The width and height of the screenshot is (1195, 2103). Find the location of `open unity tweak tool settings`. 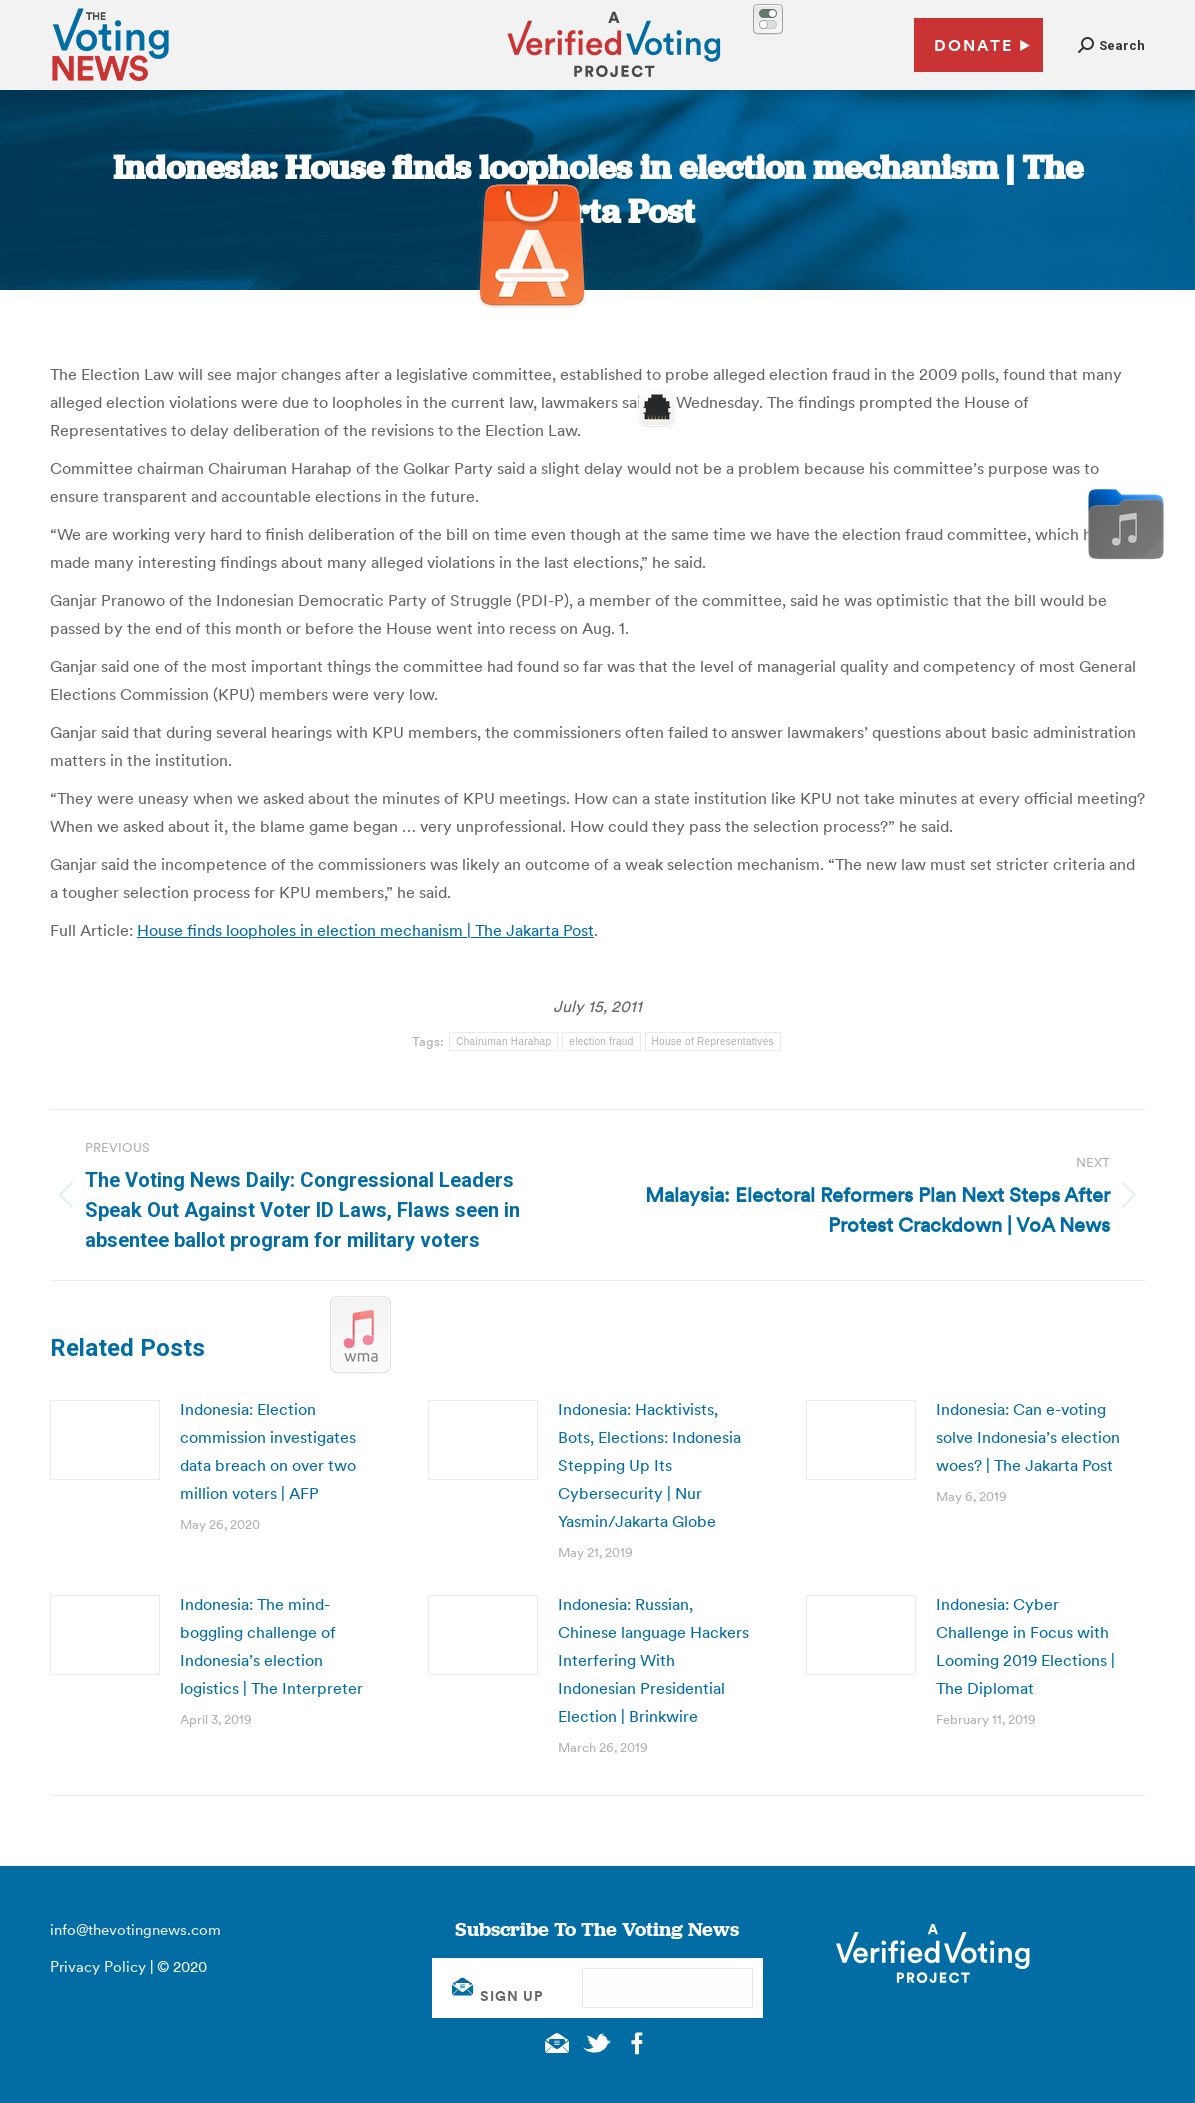

open unity tweak tool settings is located at coordinates (768, 19).